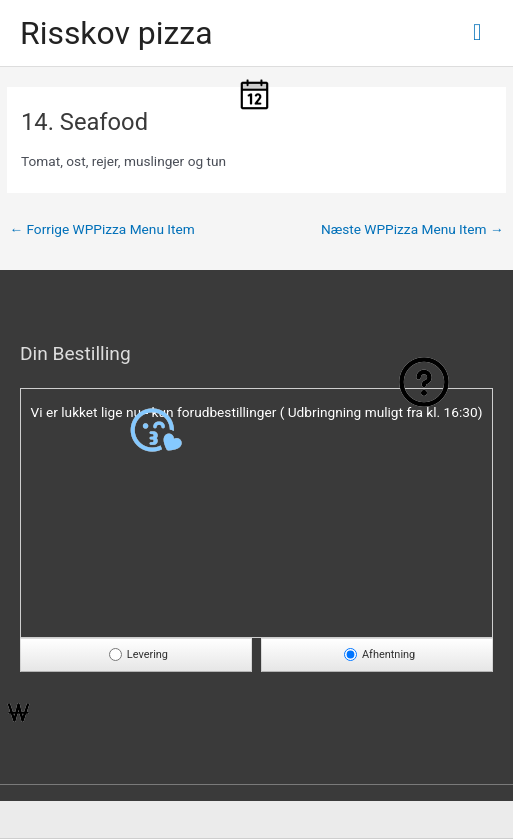 Image resolution: width=513 pixels, height=839 pixels. What do you see at coordinates (254, 95) in the screenshot?
I see `view or open the calendar` at bounding box center [254, 95].